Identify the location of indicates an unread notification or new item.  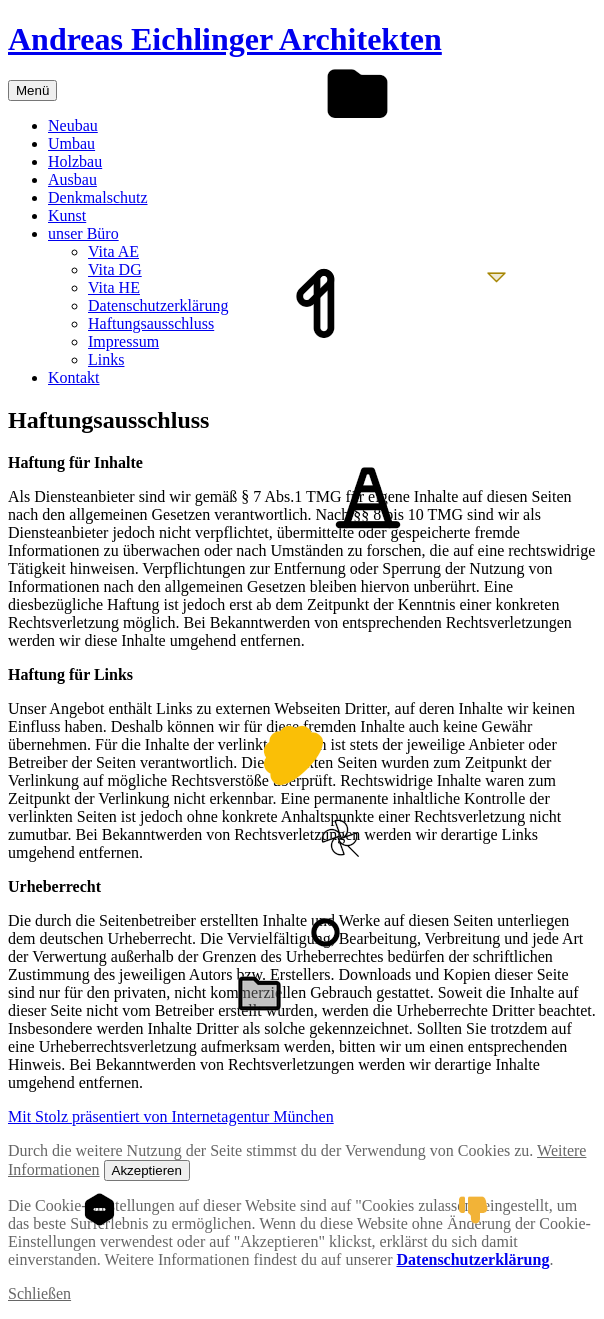
(325, 932).